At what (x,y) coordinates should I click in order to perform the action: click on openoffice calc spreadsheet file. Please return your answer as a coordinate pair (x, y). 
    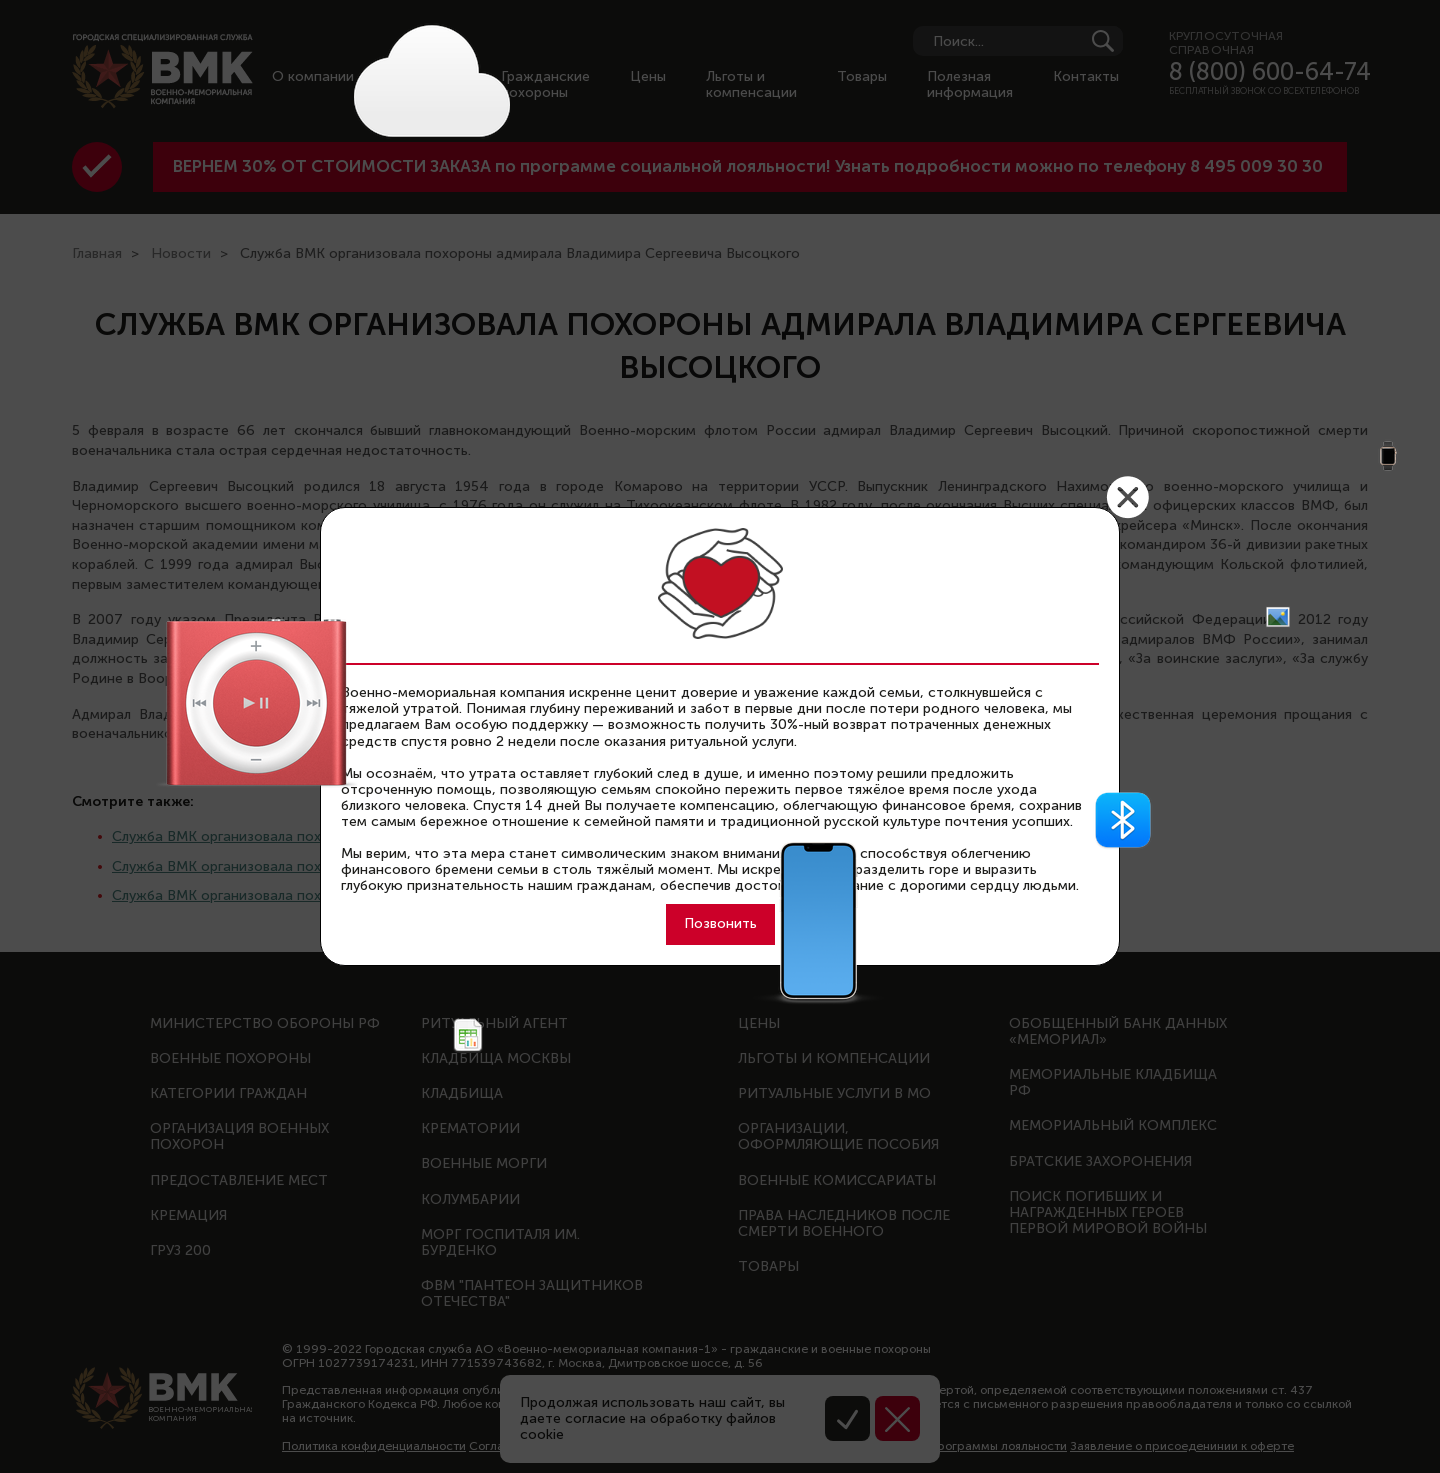
    Looking at the image, I should click on (468, 1035).